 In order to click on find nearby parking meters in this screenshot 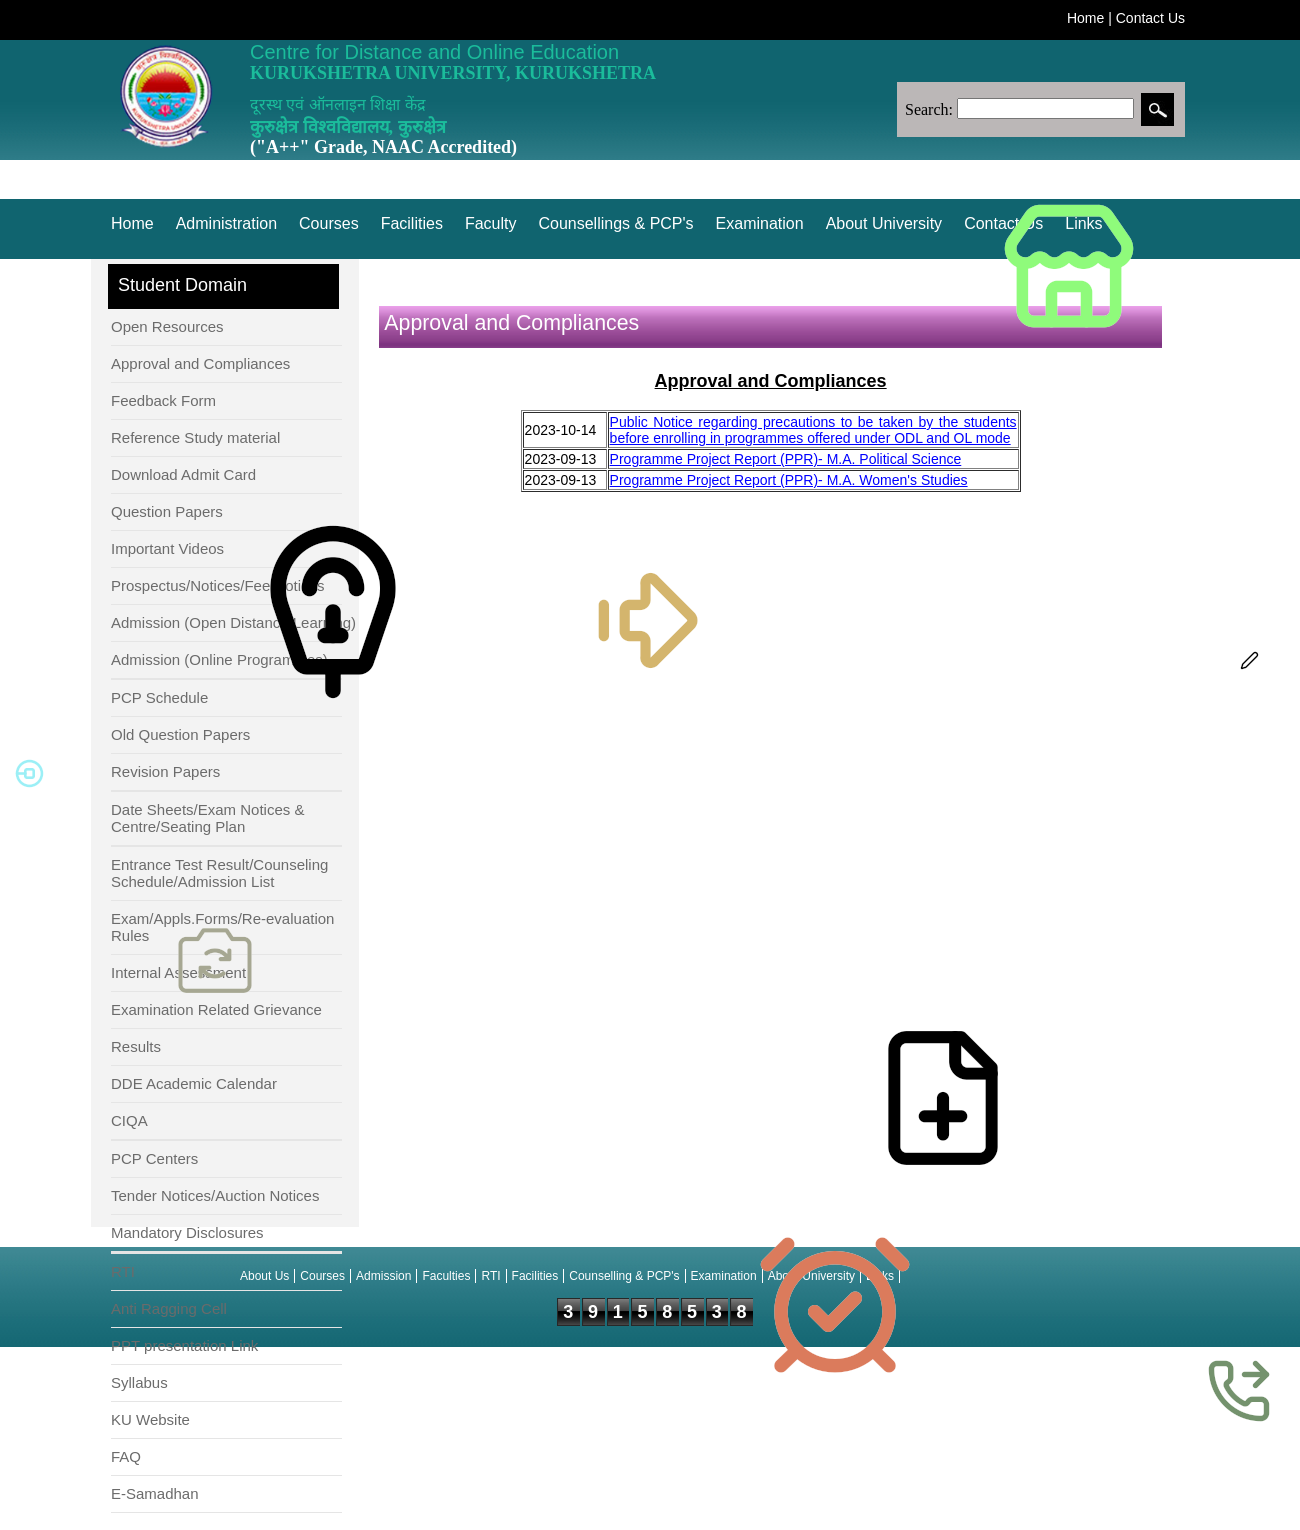, I will do `click(333, 612)`.